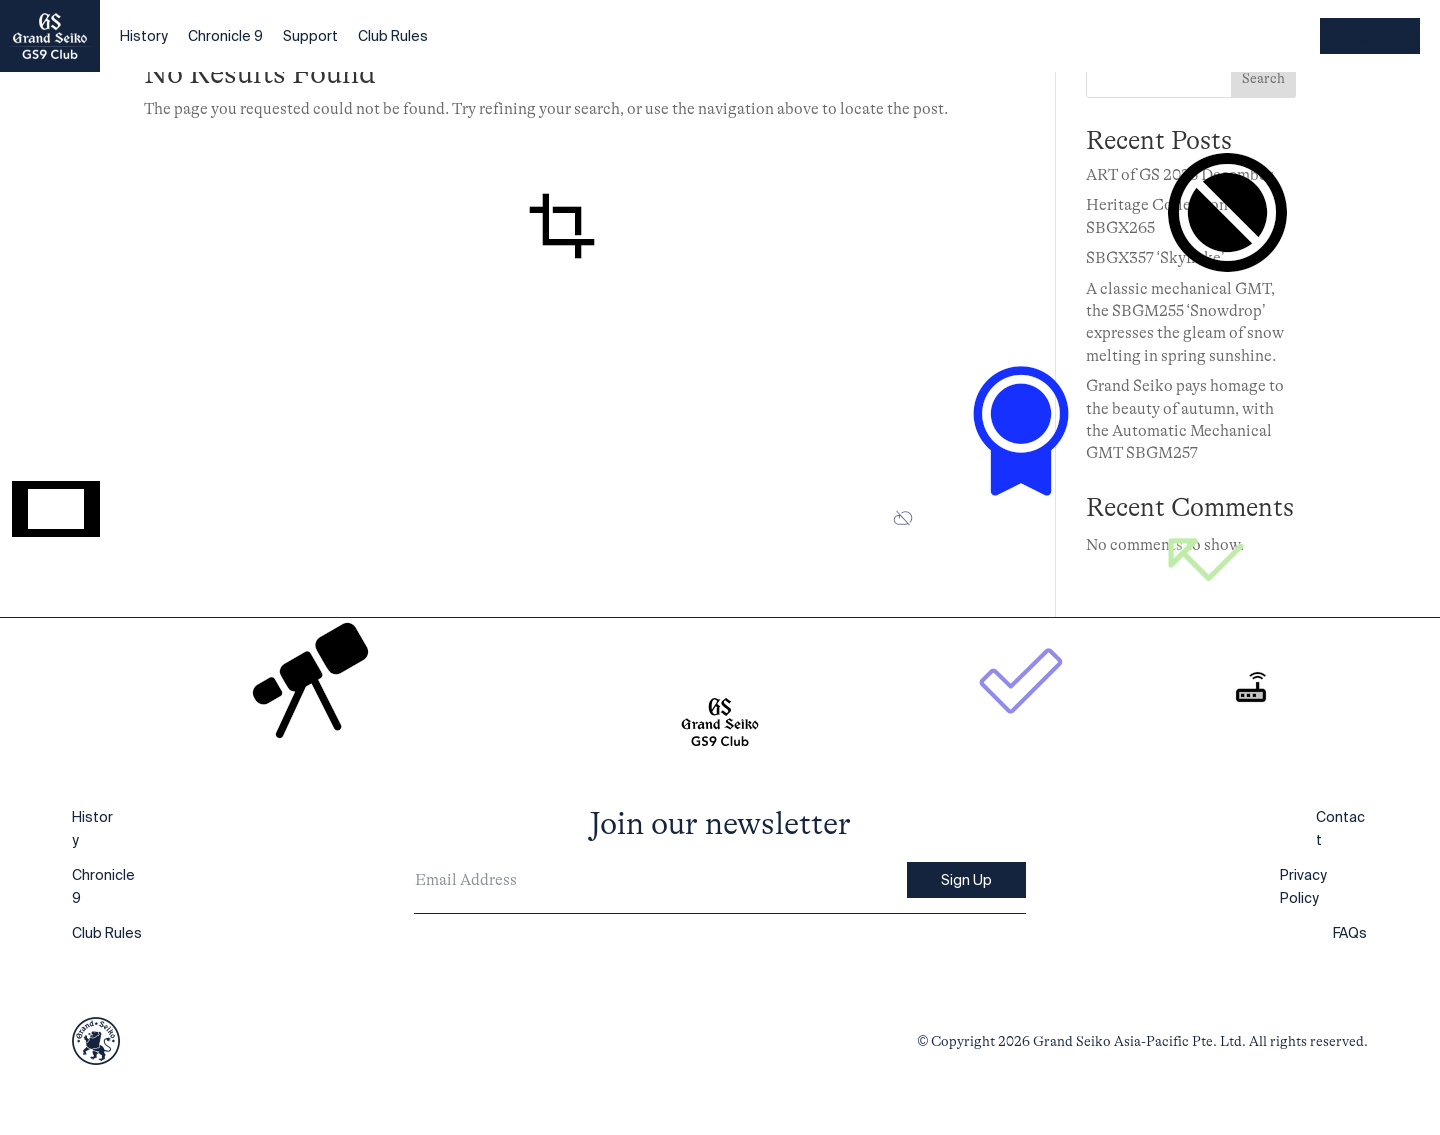 The image size is (1440, 1135). What do you see at coordinates (1251, 687) in the screenshot?
I see `access router or network settings` at bounding box center [1251, 687].